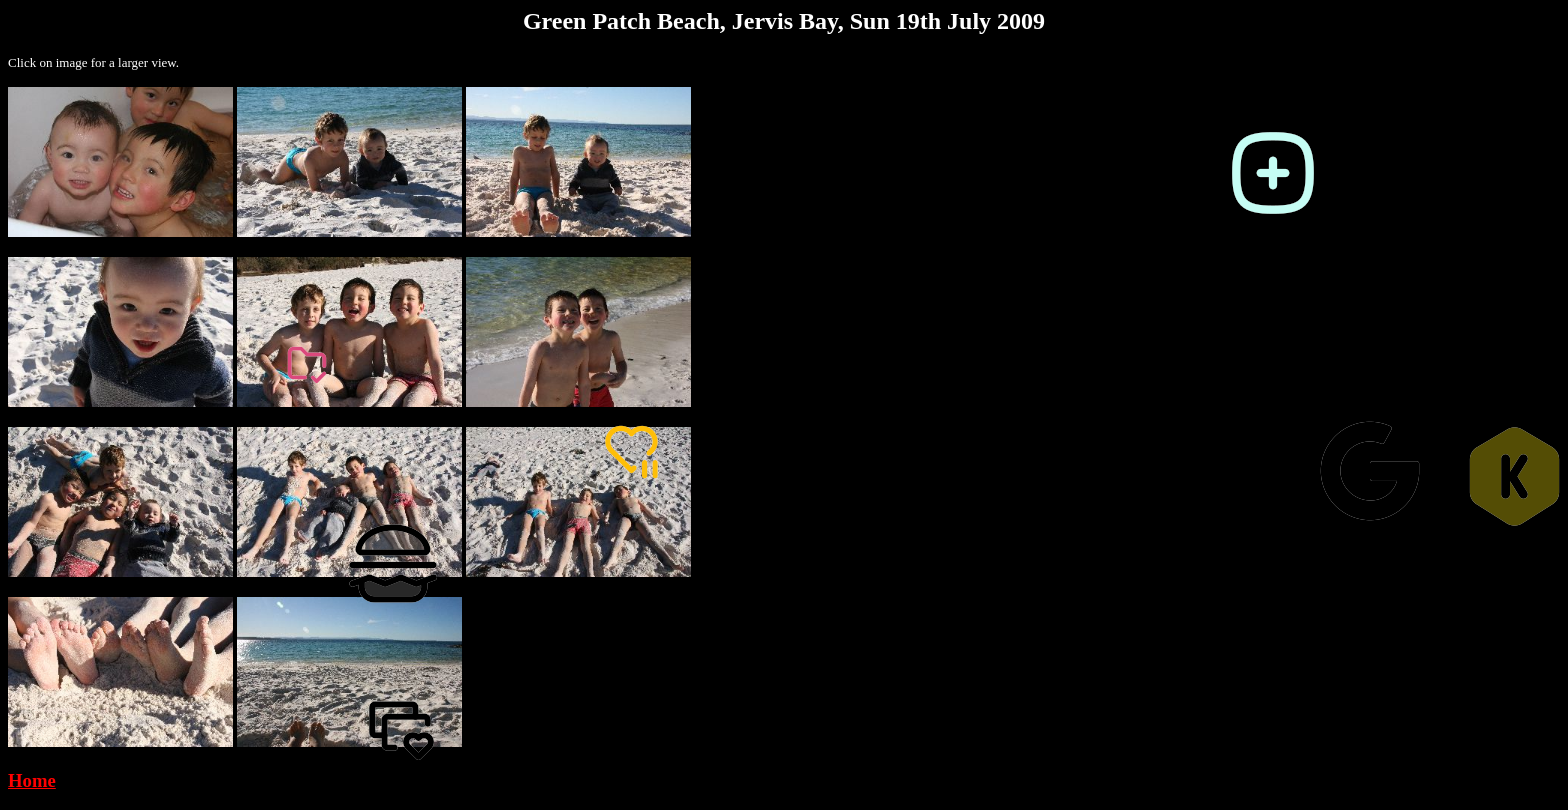  I want to click on pause health monitoring or tracking, so click(631, 449).